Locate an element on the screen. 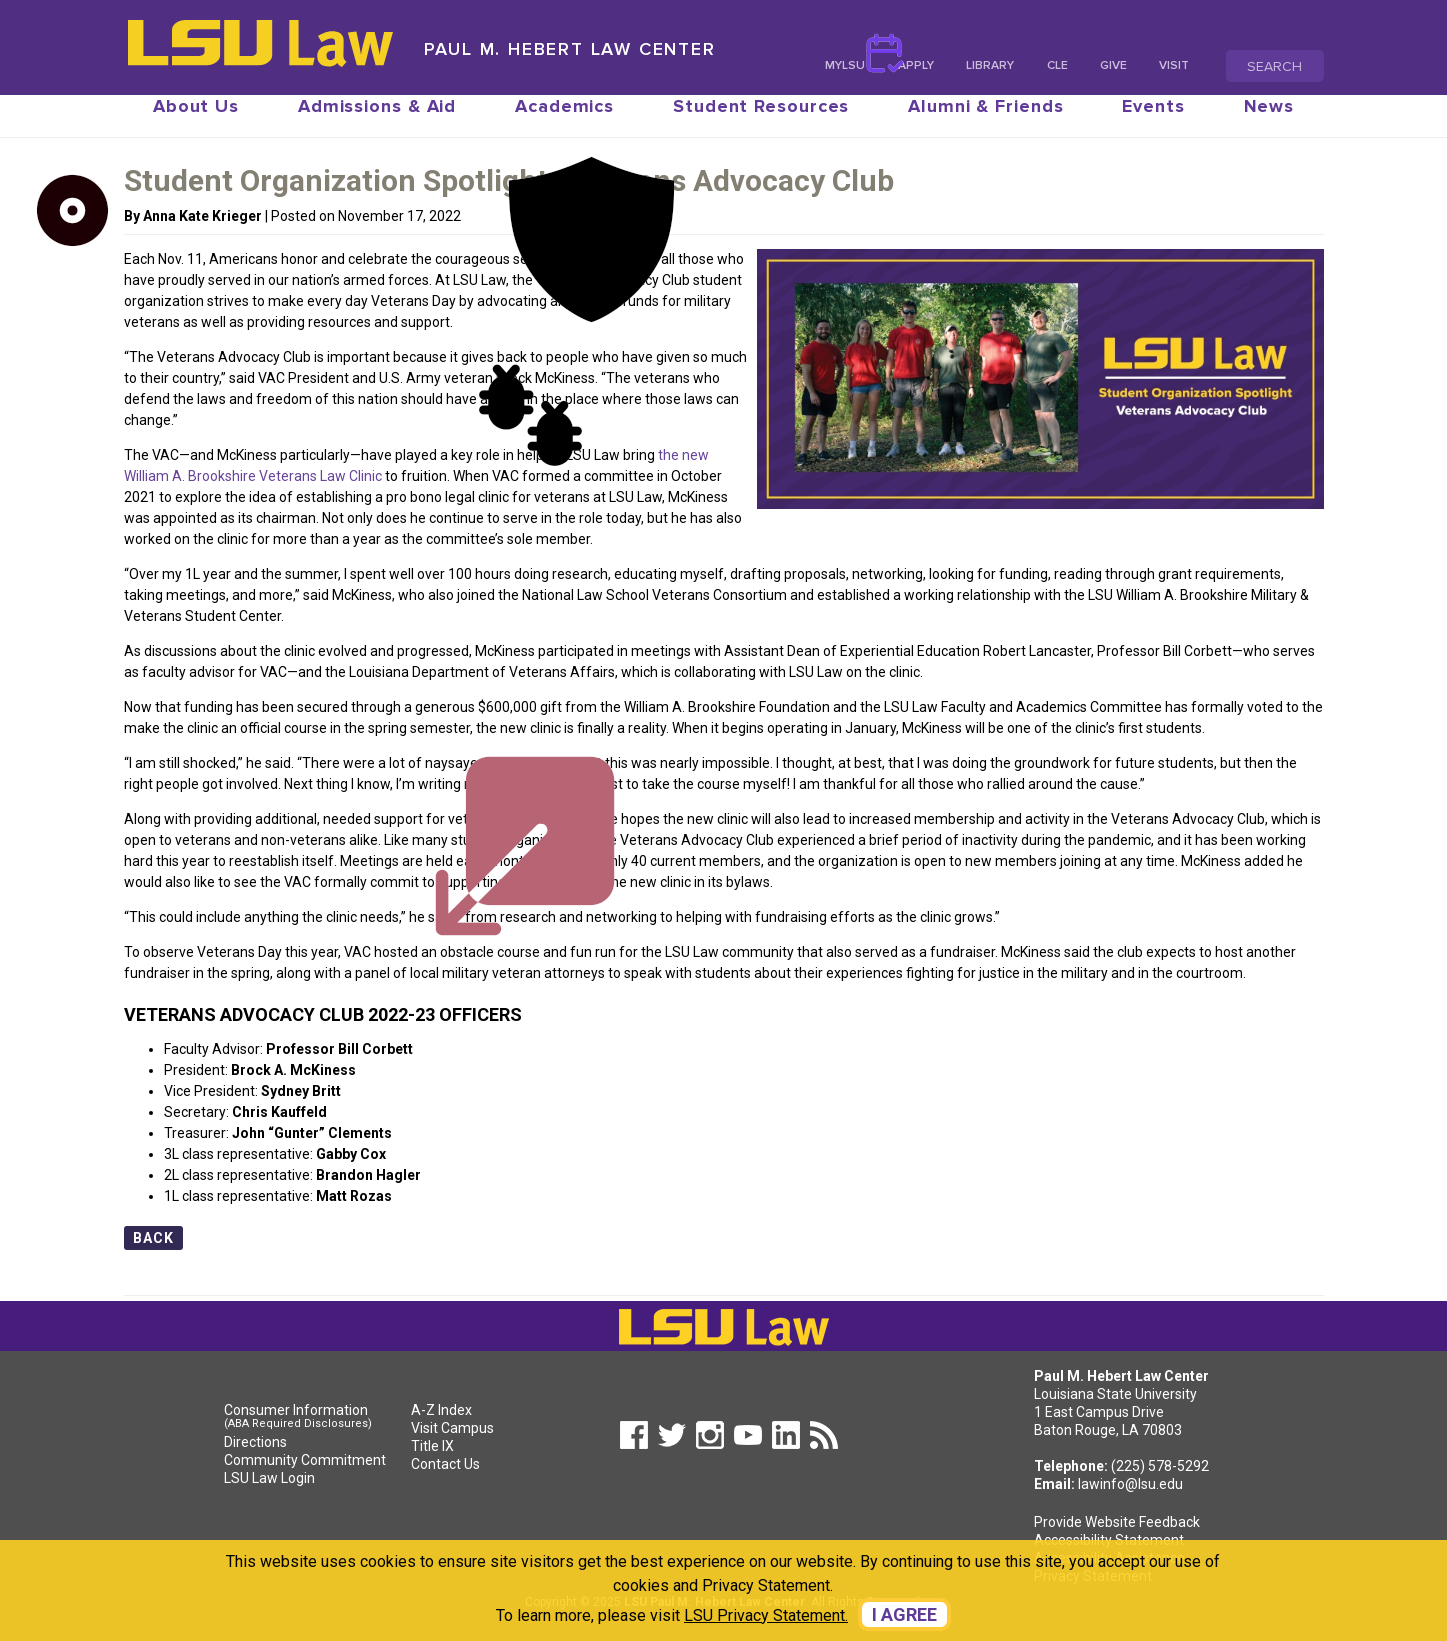 The height and width of the screenshot is (1641, 1447). play or access music library is located at coordinates (72, 210).